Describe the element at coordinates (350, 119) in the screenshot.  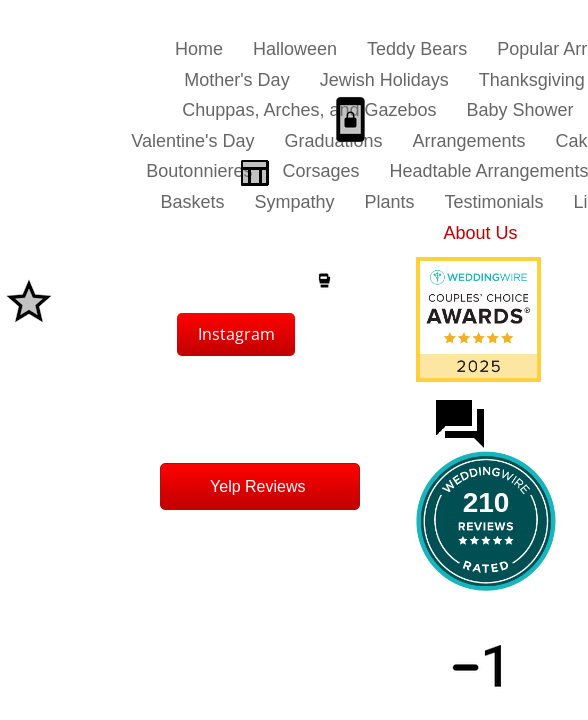
I see `lock screen orientation to portrait mode` at that location.